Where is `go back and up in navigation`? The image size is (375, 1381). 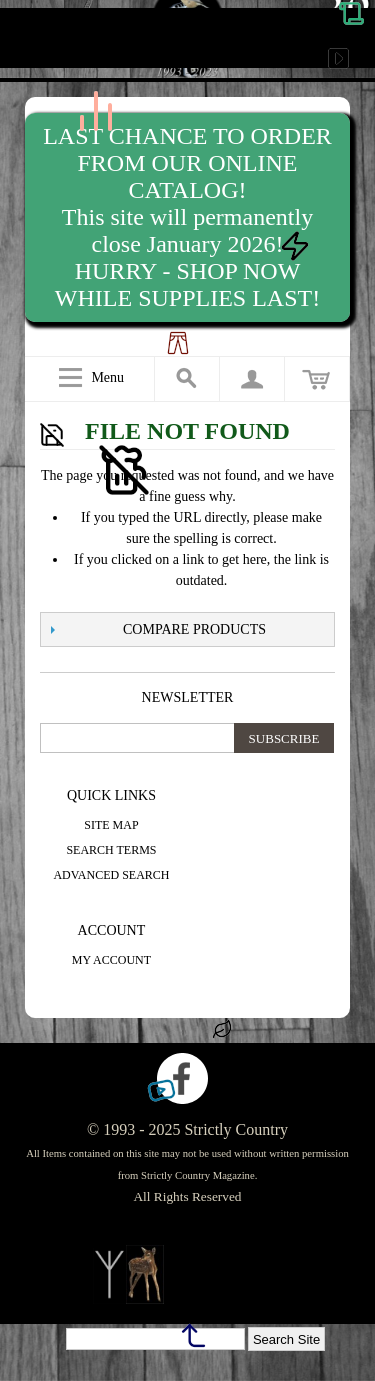
go back and up in navigation is located at coordinates (193, 1335).